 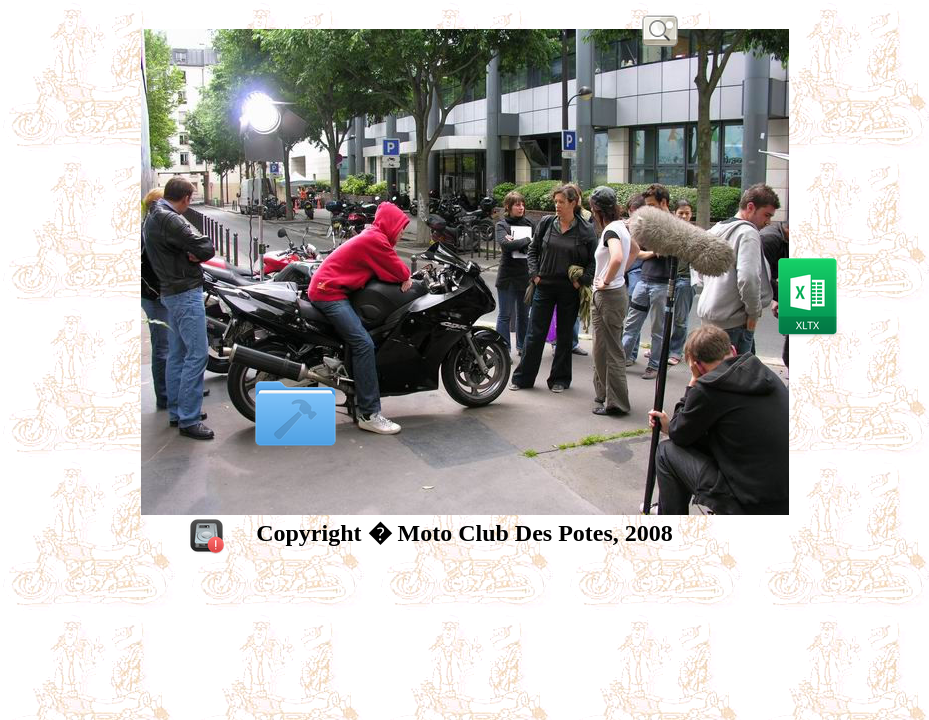 I want to click on excel spreadsheet template file, so click(x=807, y=297).